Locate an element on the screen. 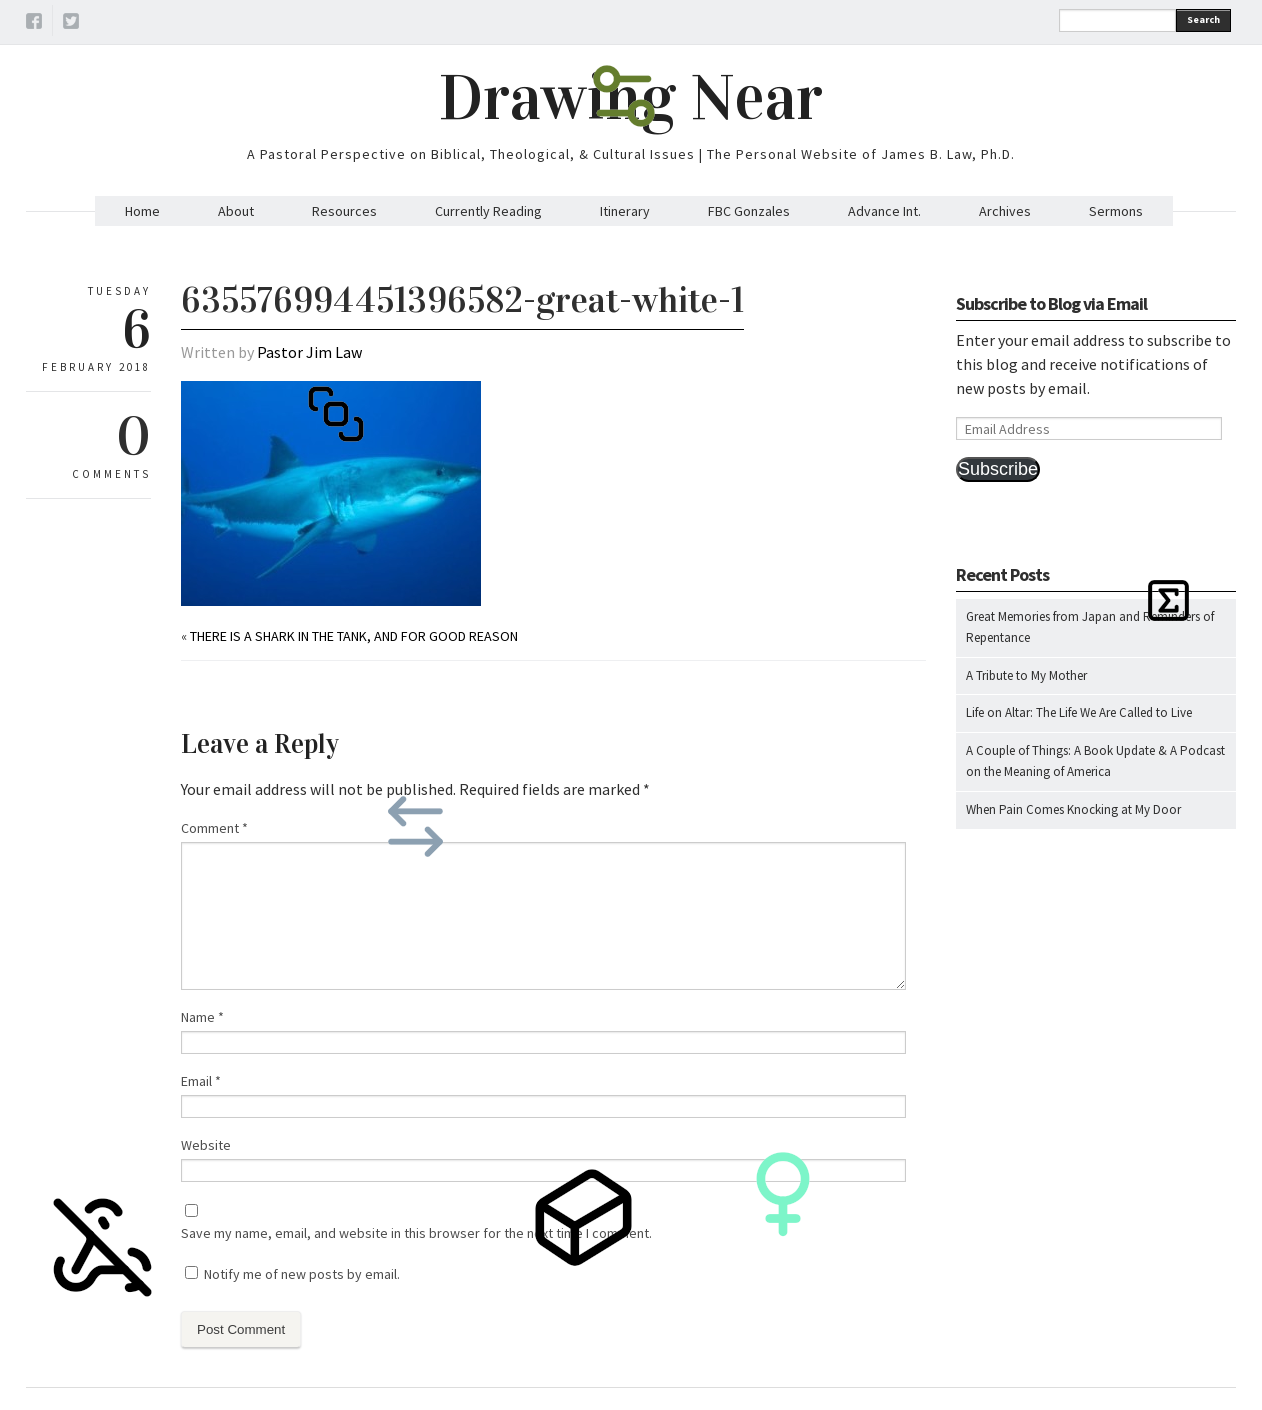 The image size is (1262, 1410). indicates female gender option is located at coordinates (783, 1192).